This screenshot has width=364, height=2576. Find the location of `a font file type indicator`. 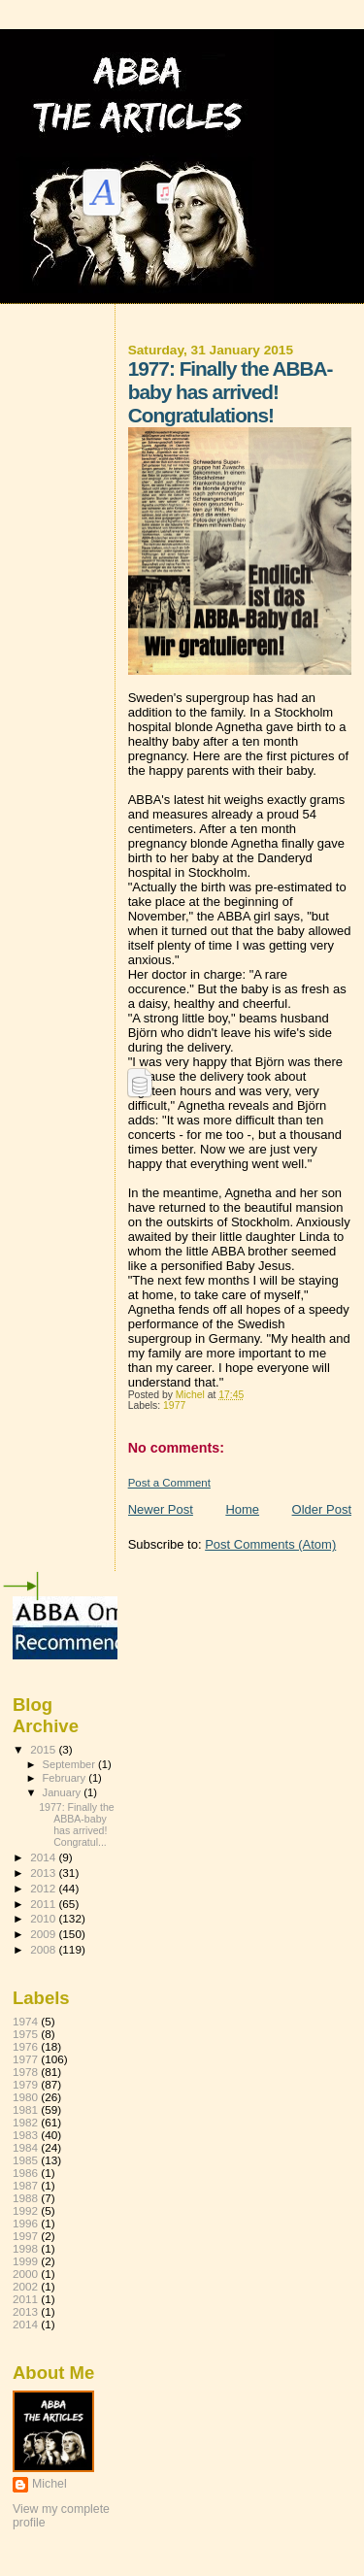

a font file type indicator is located at coordinates (102, 192).